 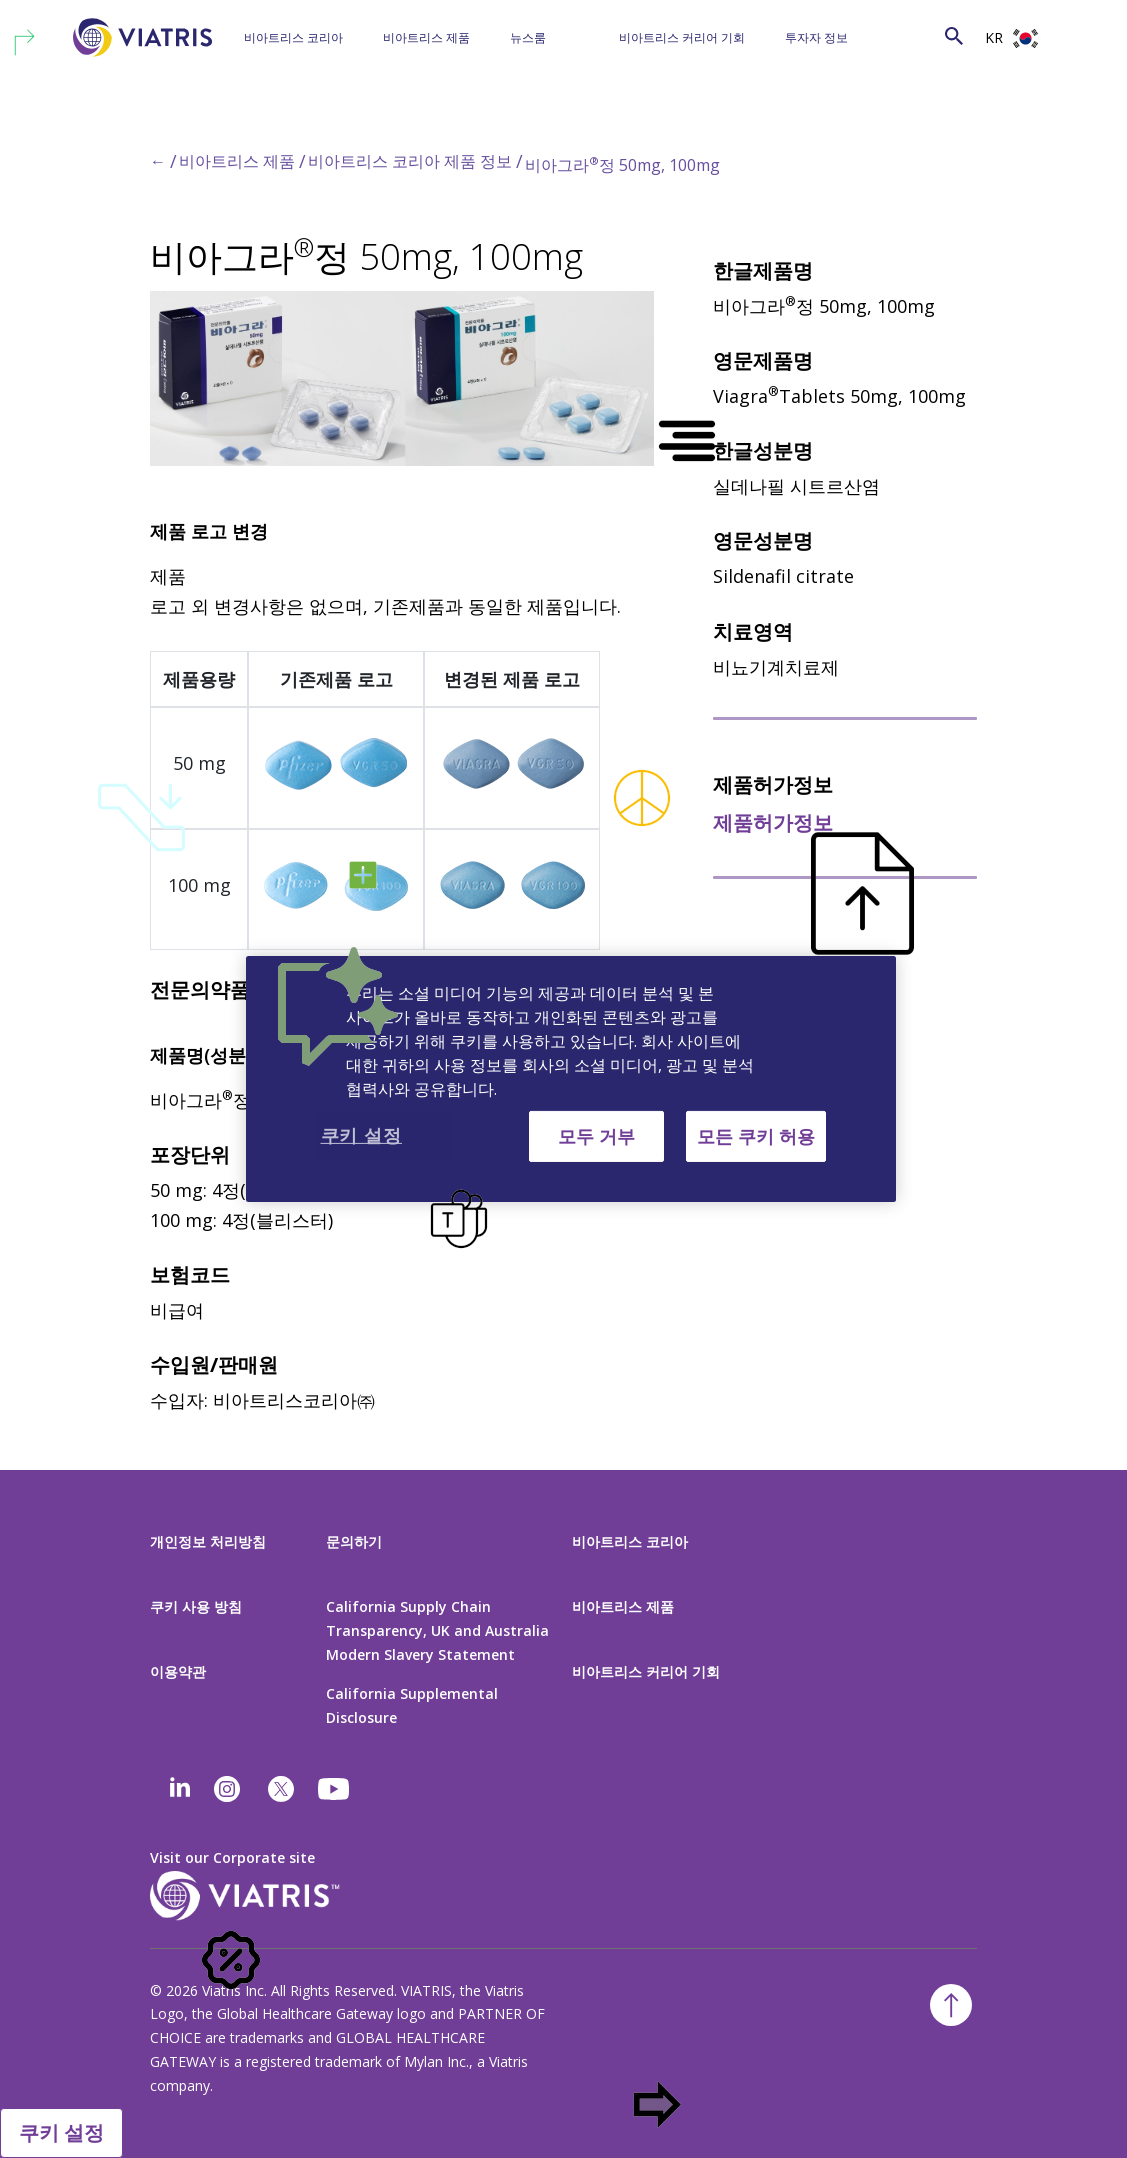 I want to click on start an AI-powered chat conversation, so click(x=334, y=1011).